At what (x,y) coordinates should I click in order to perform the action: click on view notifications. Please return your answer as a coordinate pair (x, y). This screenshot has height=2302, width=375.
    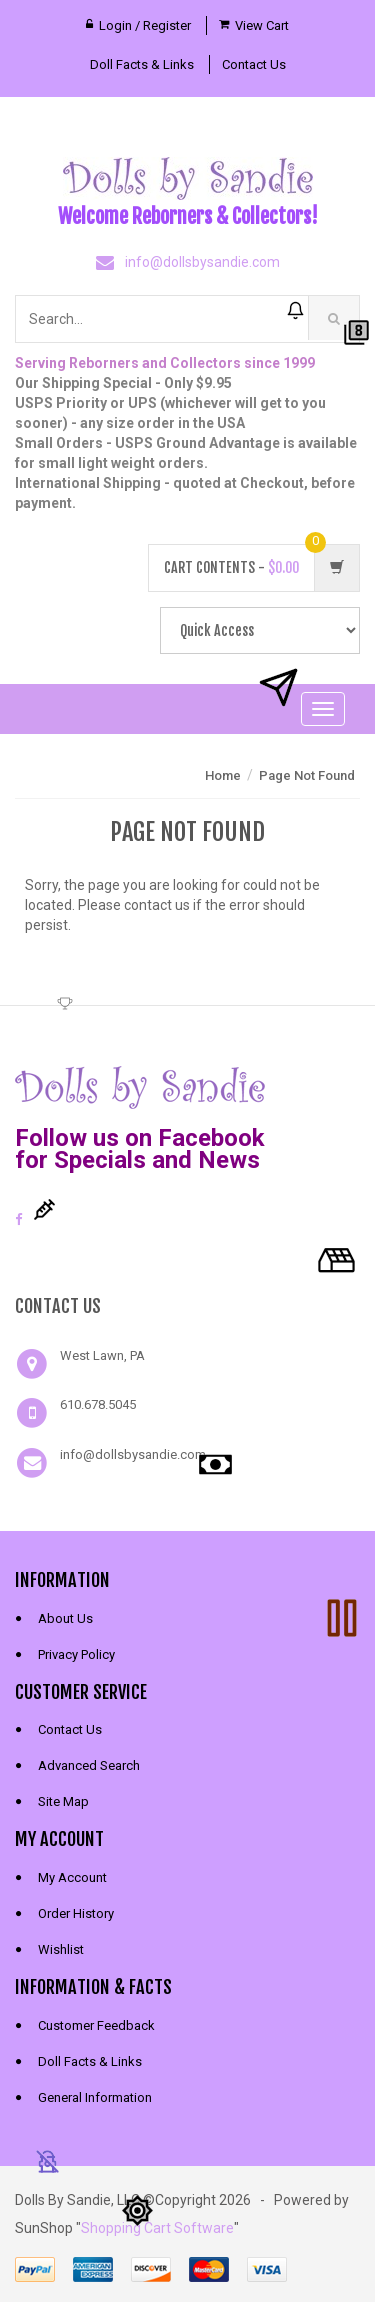
    Looking at the image, I should click on (295, 310).